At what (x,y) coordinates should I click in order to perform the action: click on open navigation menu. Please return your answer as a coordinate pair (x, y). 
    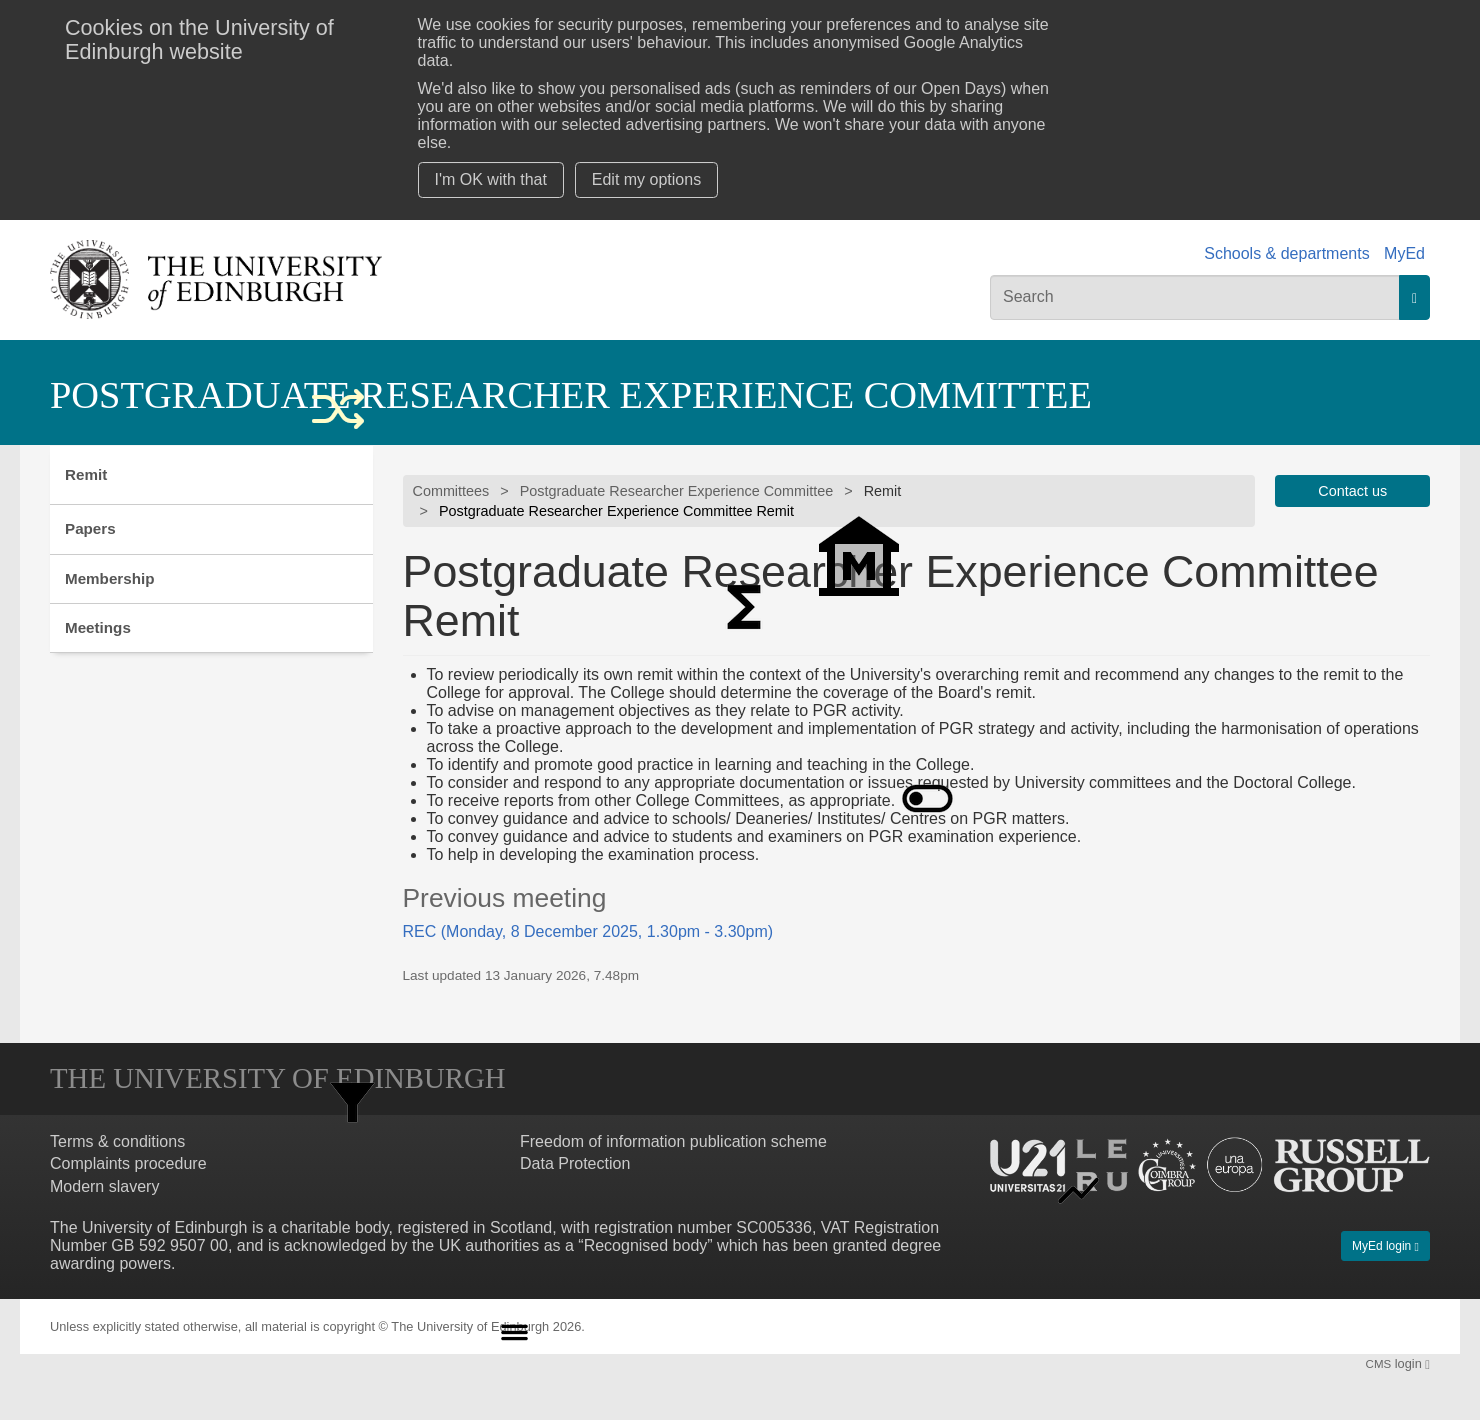
    Looking at the image, I should click on (514, 1332).